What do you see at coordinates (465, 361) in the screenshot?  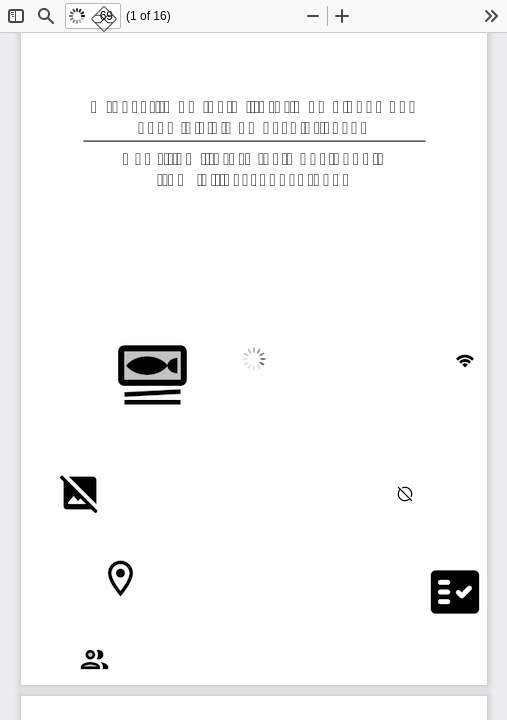 I see `indicates active wifi connection` at bounding box center [465, 361].